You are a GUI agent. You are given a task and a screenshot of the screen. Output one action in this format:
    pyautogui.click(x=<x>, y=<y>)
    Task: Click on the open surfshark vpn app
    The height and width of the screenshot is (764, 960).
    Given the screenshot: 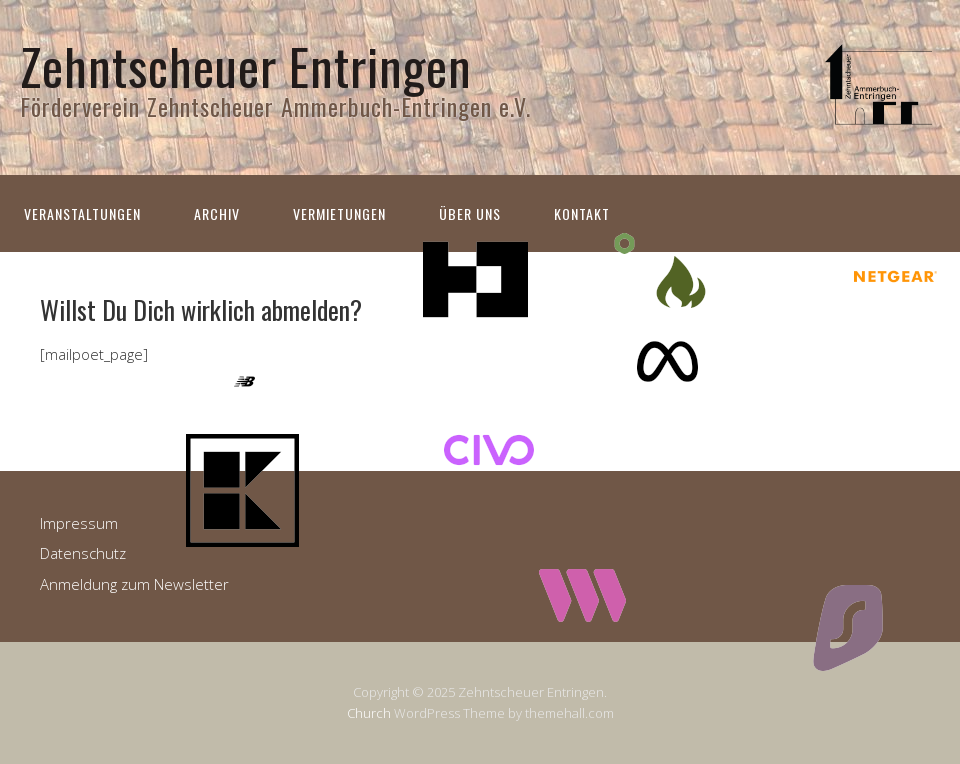 What is the action you would take?
    pyautogui.click(x=848, y=628)
    